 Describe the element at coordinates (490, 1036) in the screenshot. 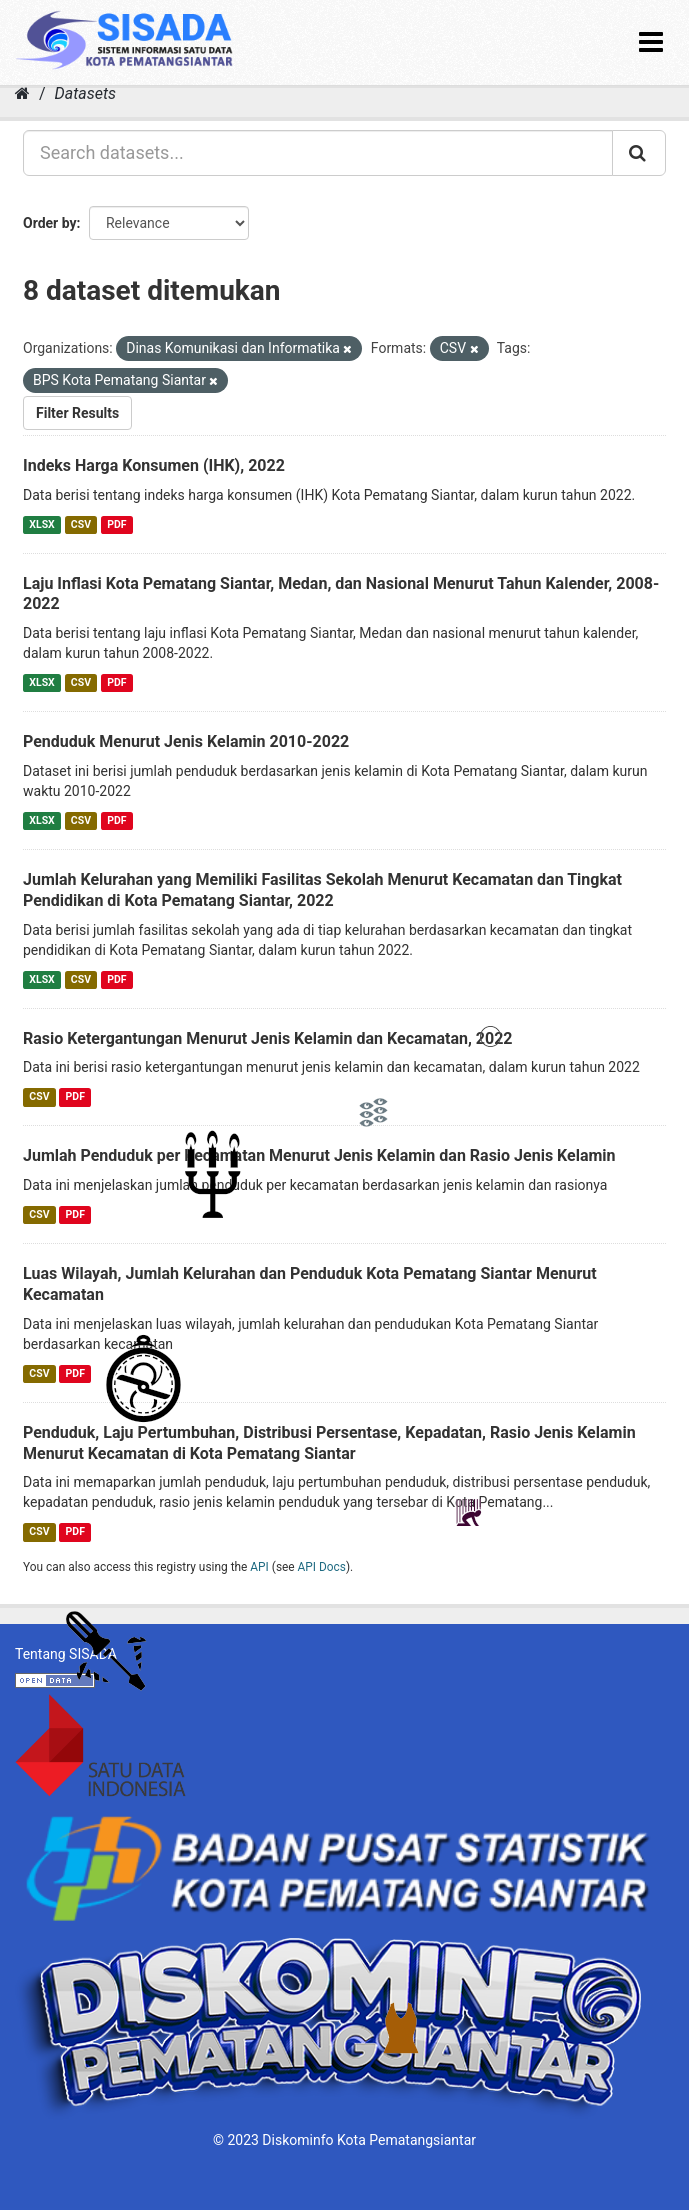

I see `unselected radio button or toggle option` at that location.